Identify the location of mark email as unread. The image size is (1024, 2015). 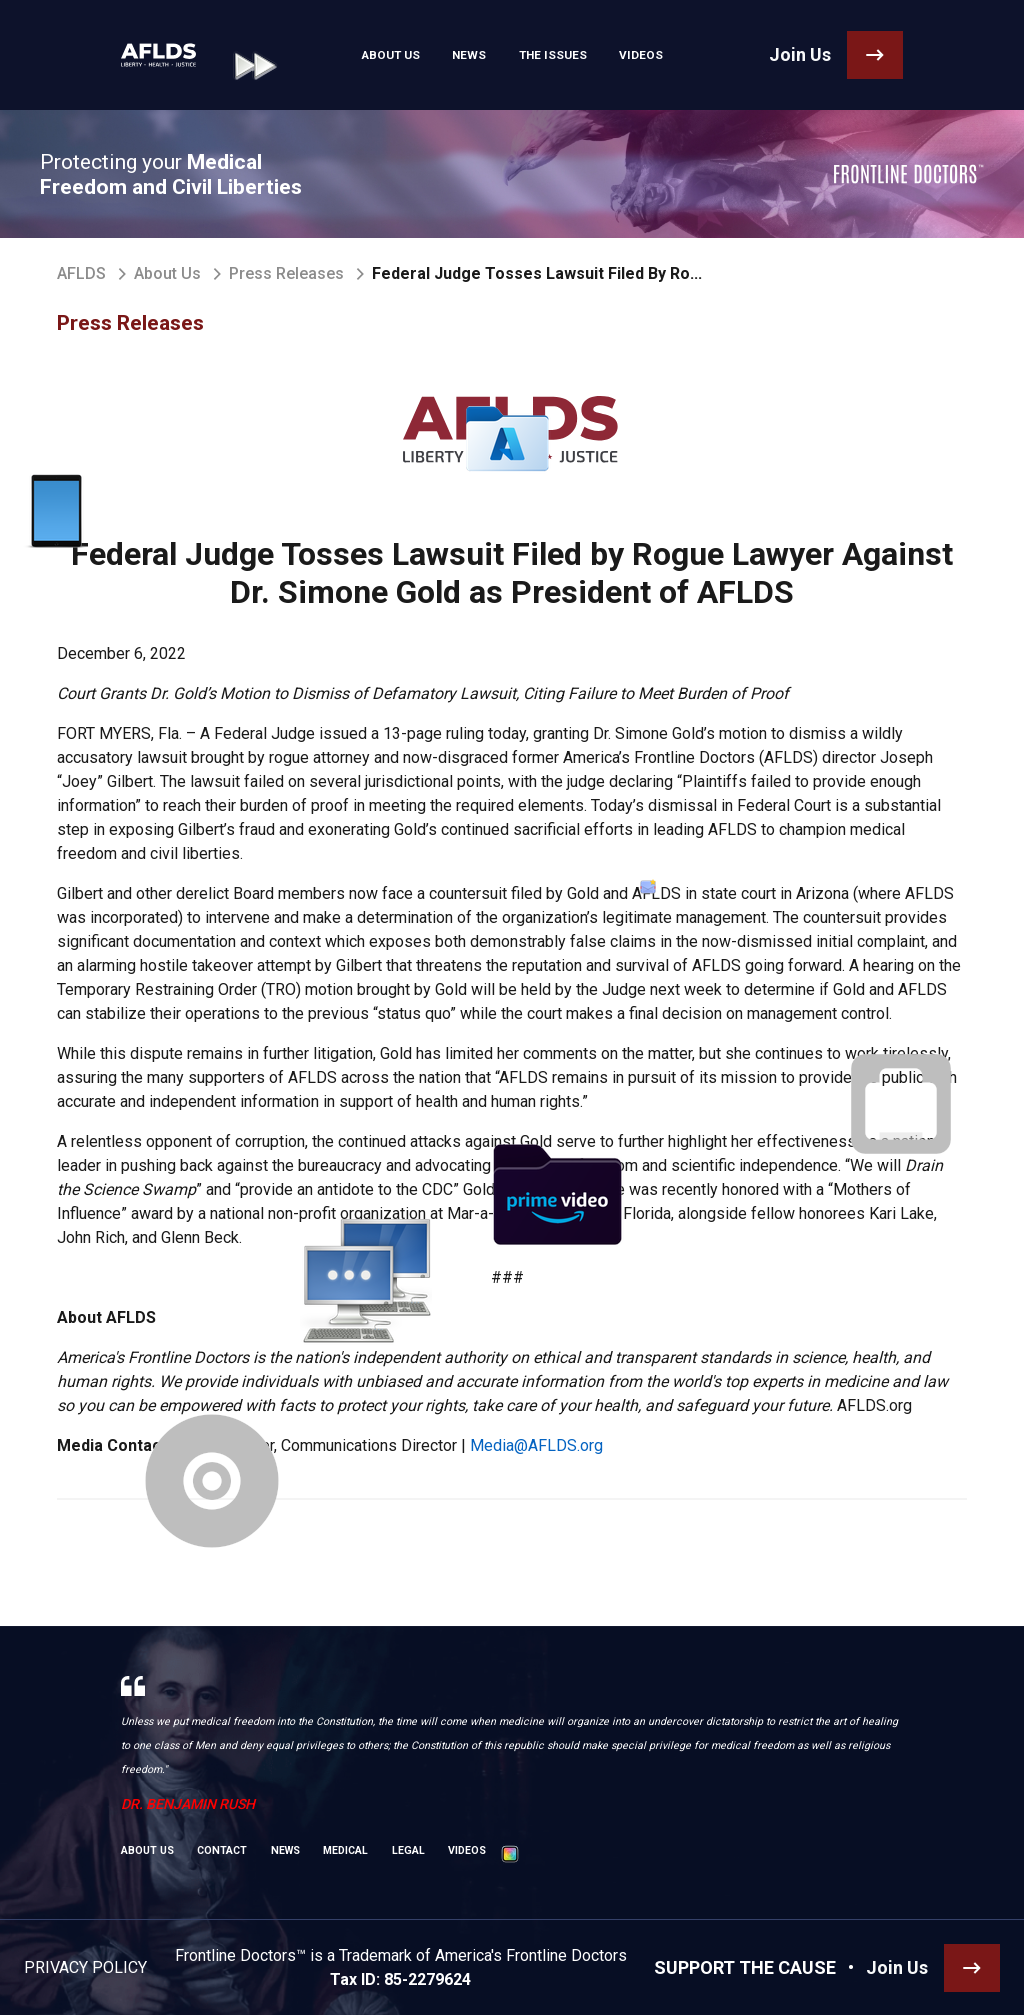
(648, 887).